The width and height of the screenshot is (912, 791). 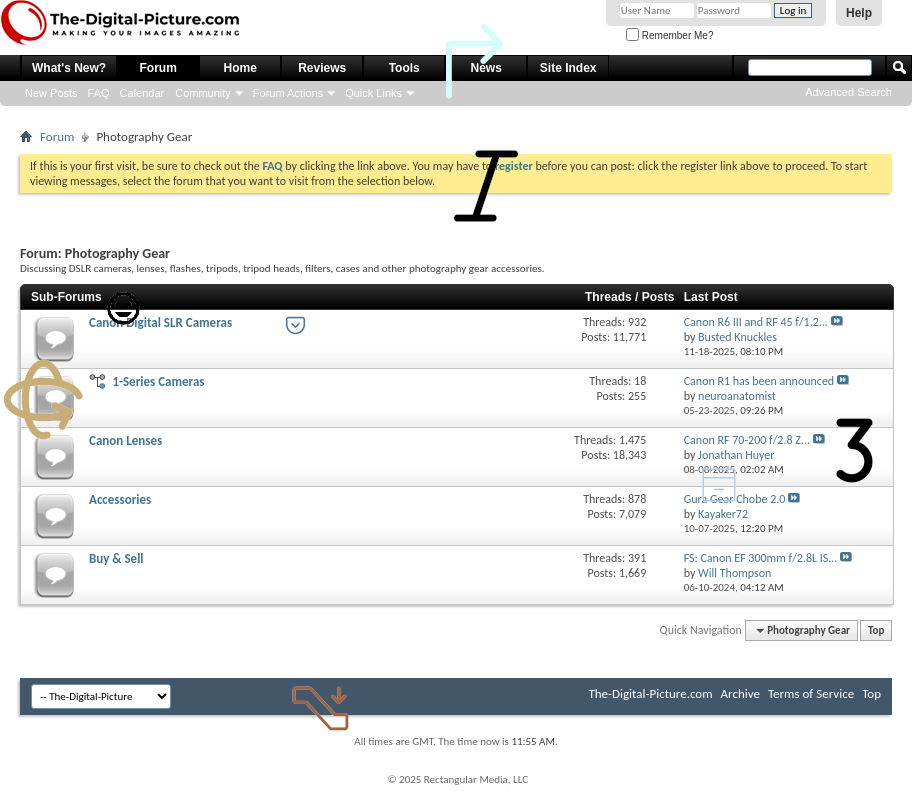 I want to click on indicates escalator going down, so click(x=320, y=708).